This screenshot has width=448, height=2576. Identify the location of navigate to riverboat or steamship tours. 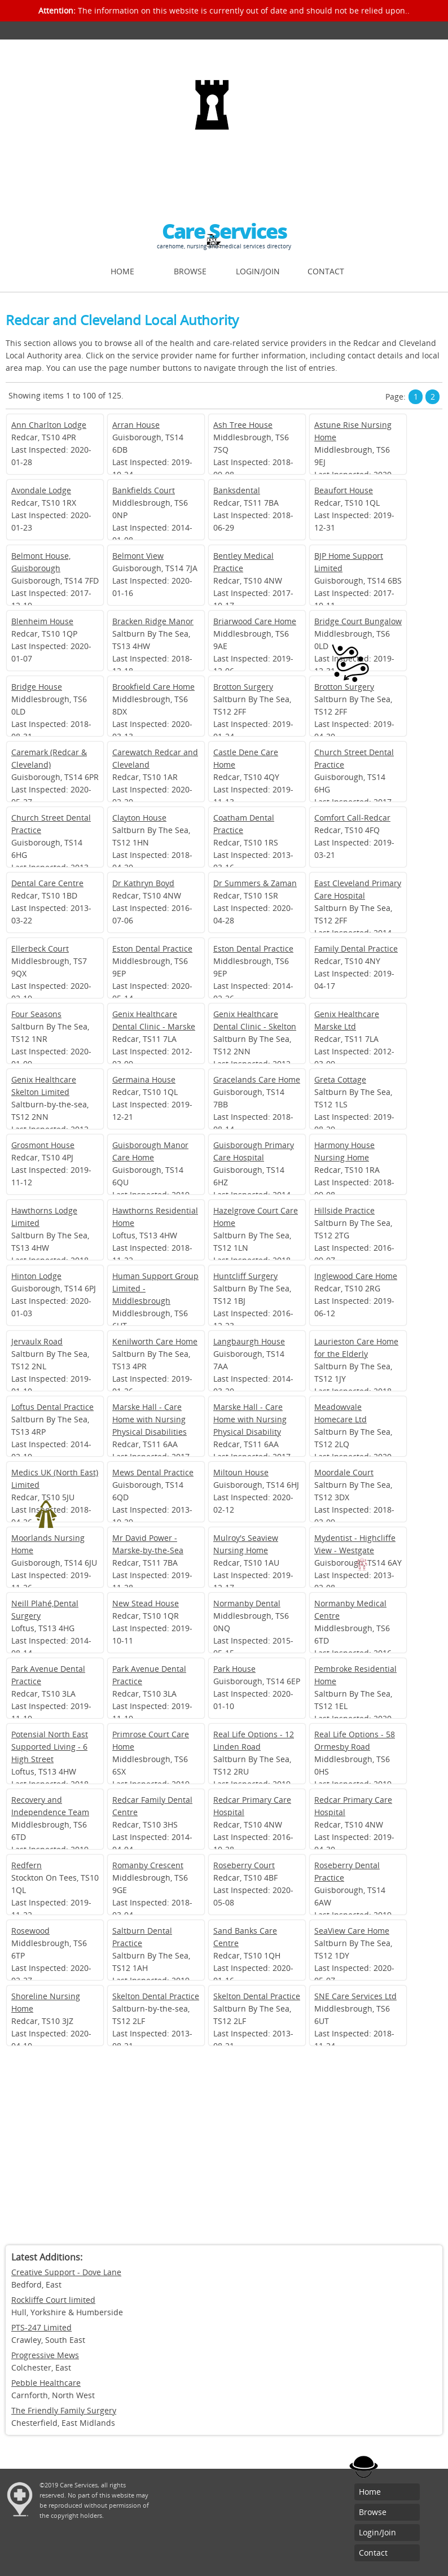
(214, 241).